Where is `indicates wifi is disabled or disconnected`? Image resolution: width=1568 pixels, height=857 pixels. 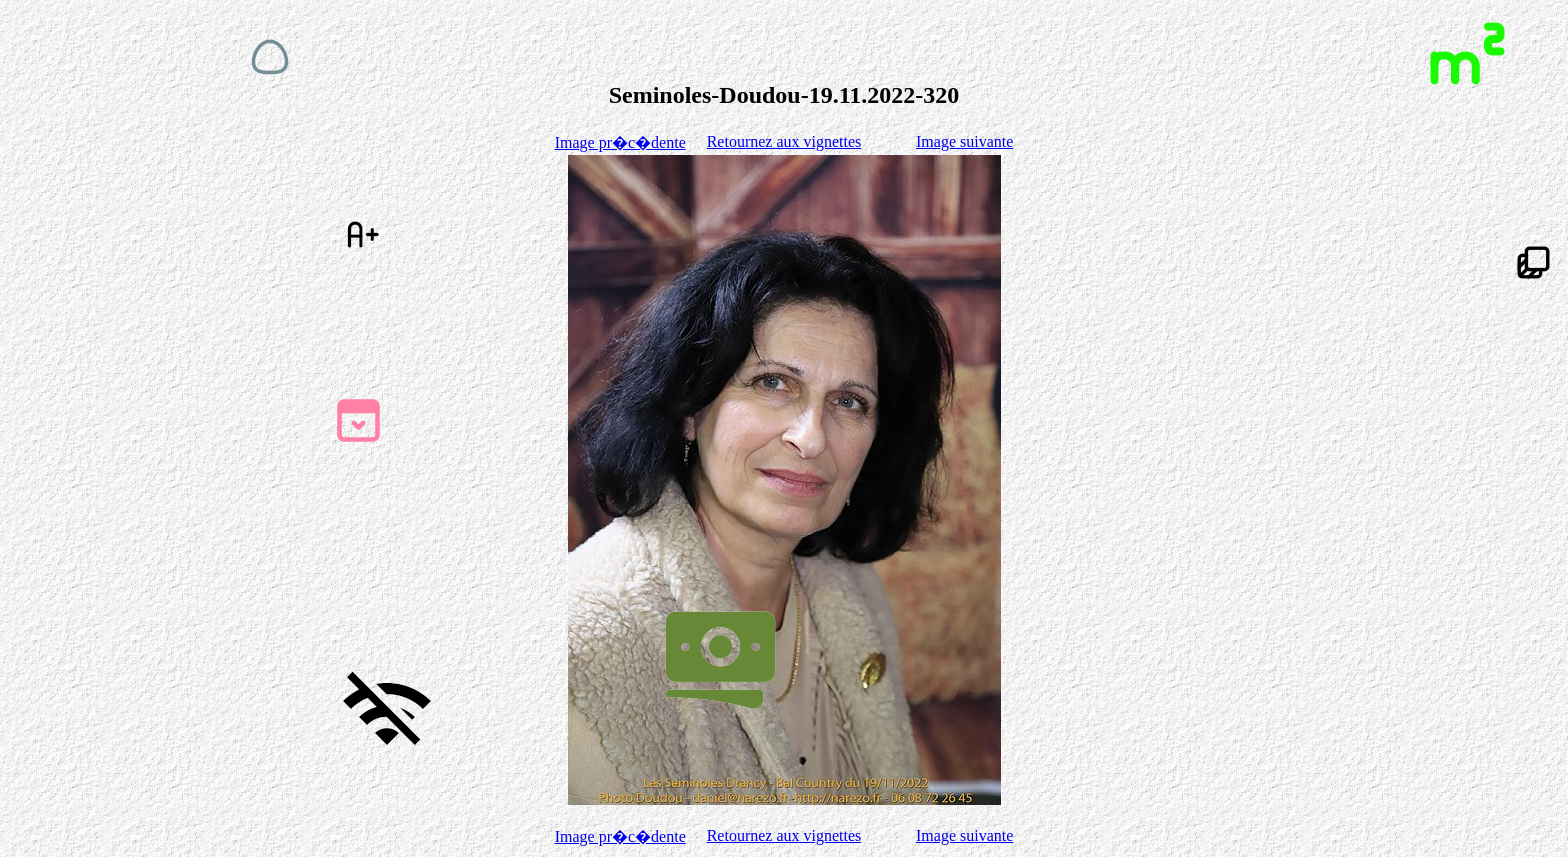 indicates wifi is disabled or disconnected is located at coordinates (387, 713).